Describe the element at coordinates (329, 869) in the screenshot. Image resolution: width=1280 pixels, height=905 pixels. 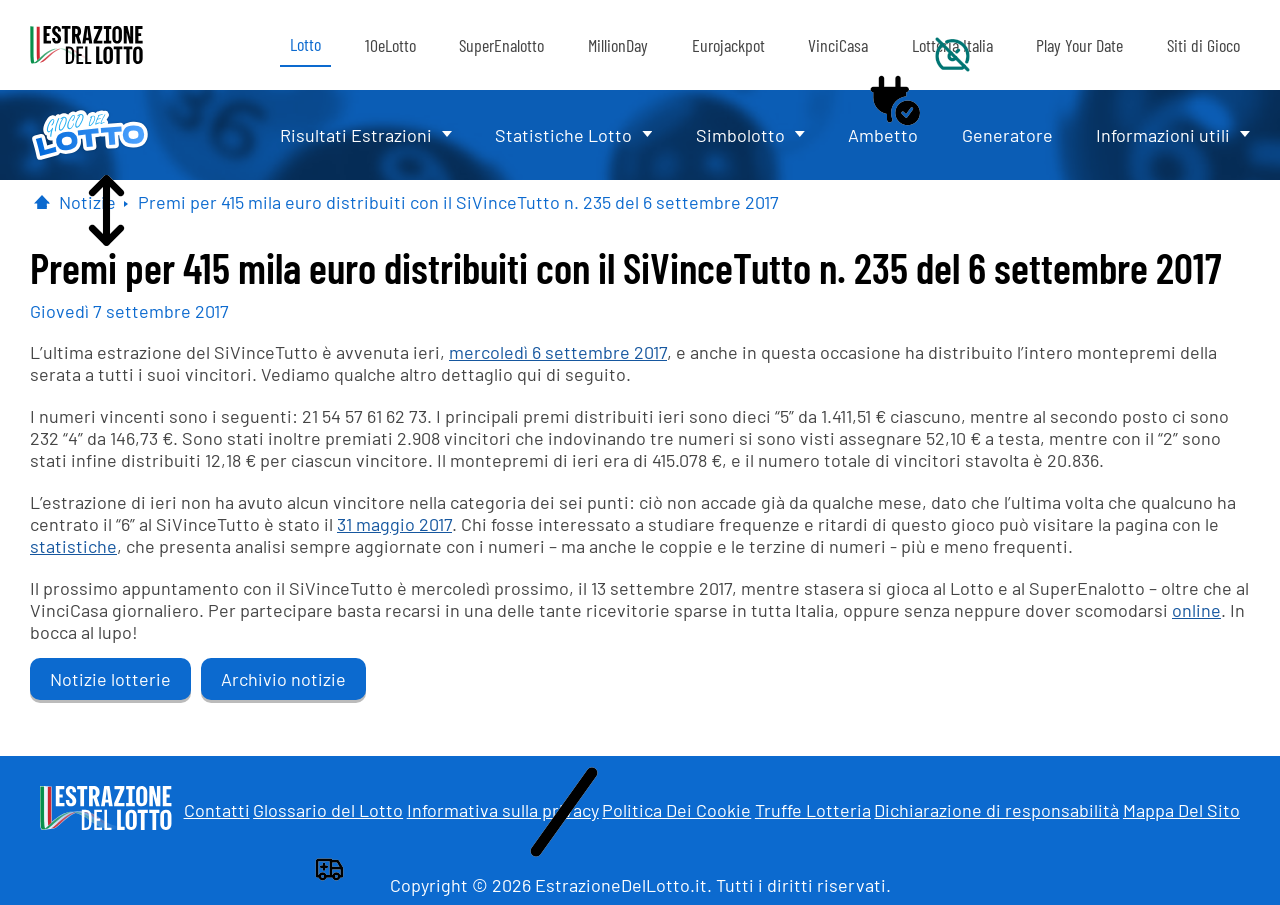
I see `request emergency medical services` at that location.